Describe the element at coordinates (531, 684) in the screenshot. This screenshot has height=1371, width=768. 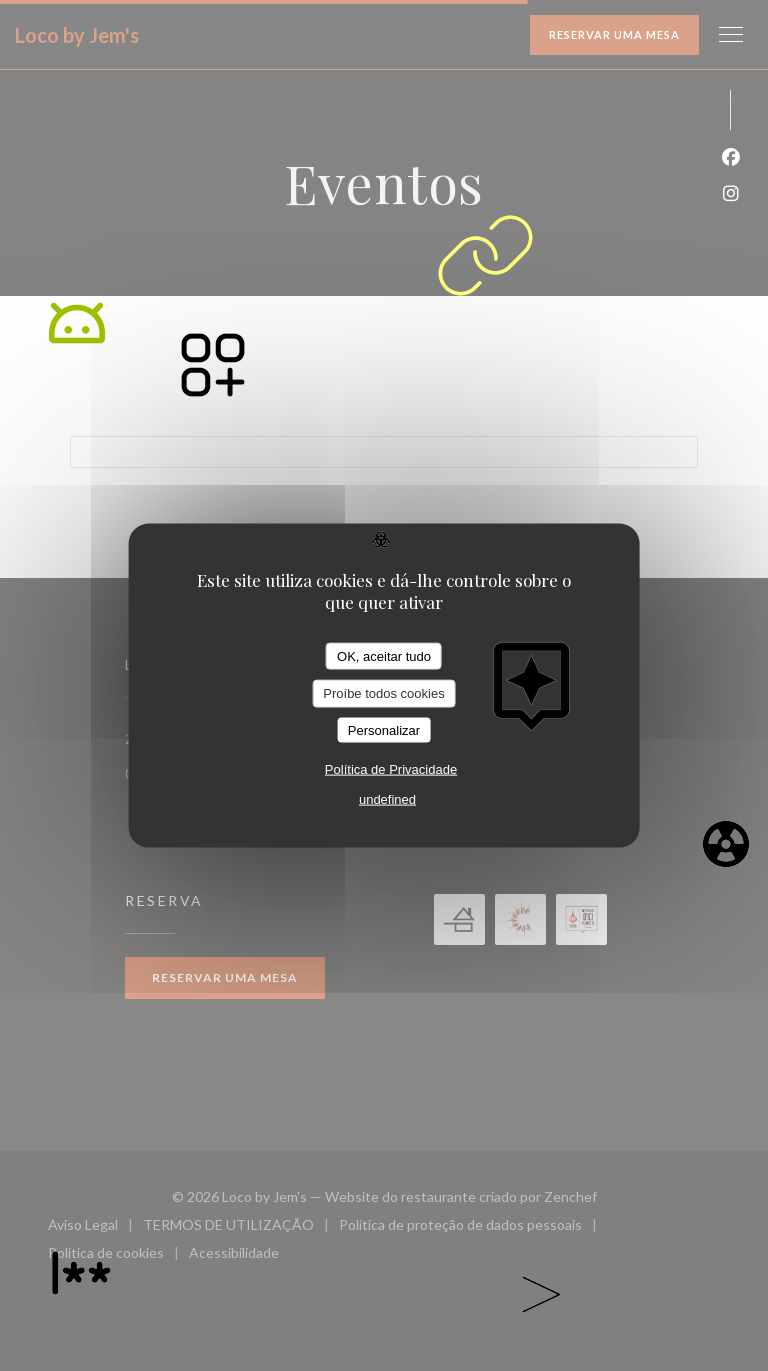
I see `access AI assistant or smart suggestions` at that location.